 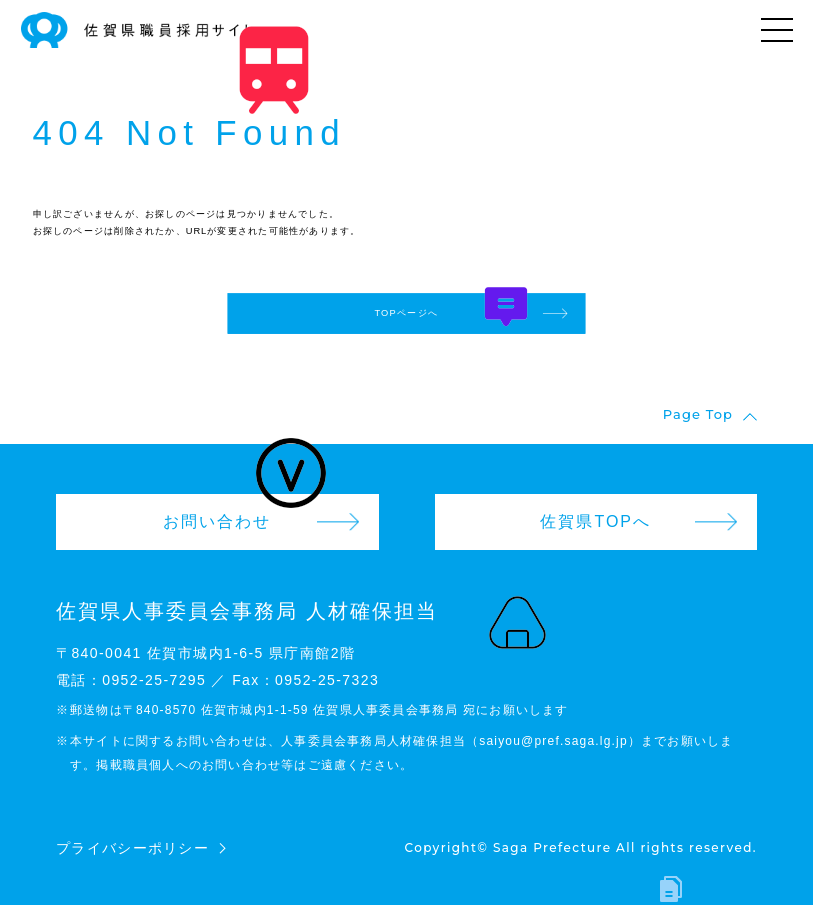 What do you see at coordinates (291, 473) in the screenshot?
I see `indicates a verified status or checkmark alternative` at bounding box center [291, 473].